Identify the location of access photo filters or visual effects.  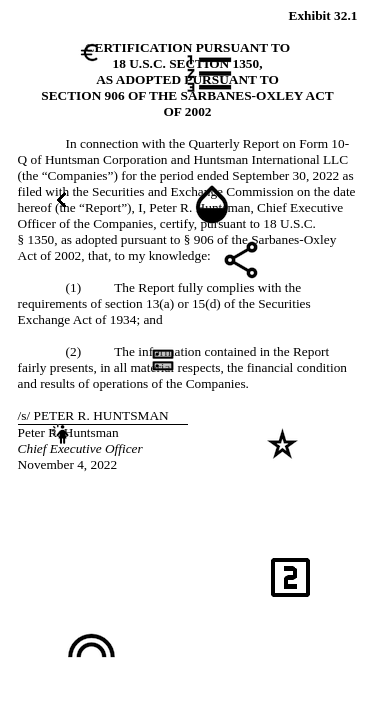
(91, 646).